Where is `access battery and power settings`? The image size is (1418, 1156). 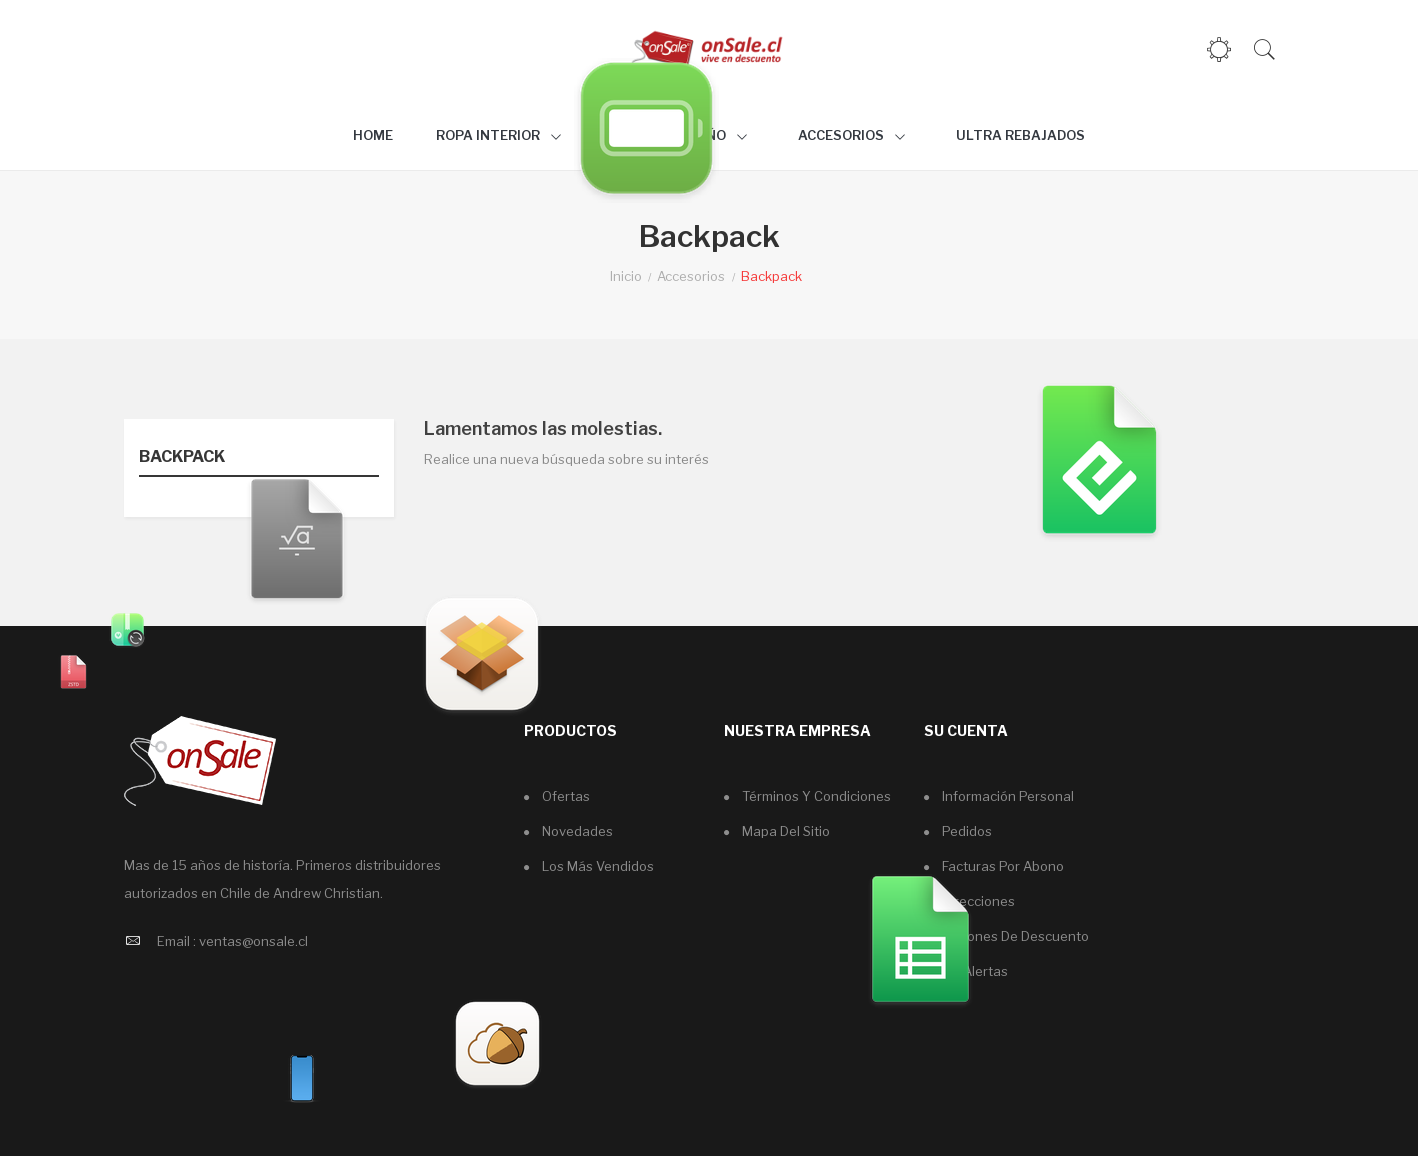 access battery and power settings is located at coordinates (646, 130).